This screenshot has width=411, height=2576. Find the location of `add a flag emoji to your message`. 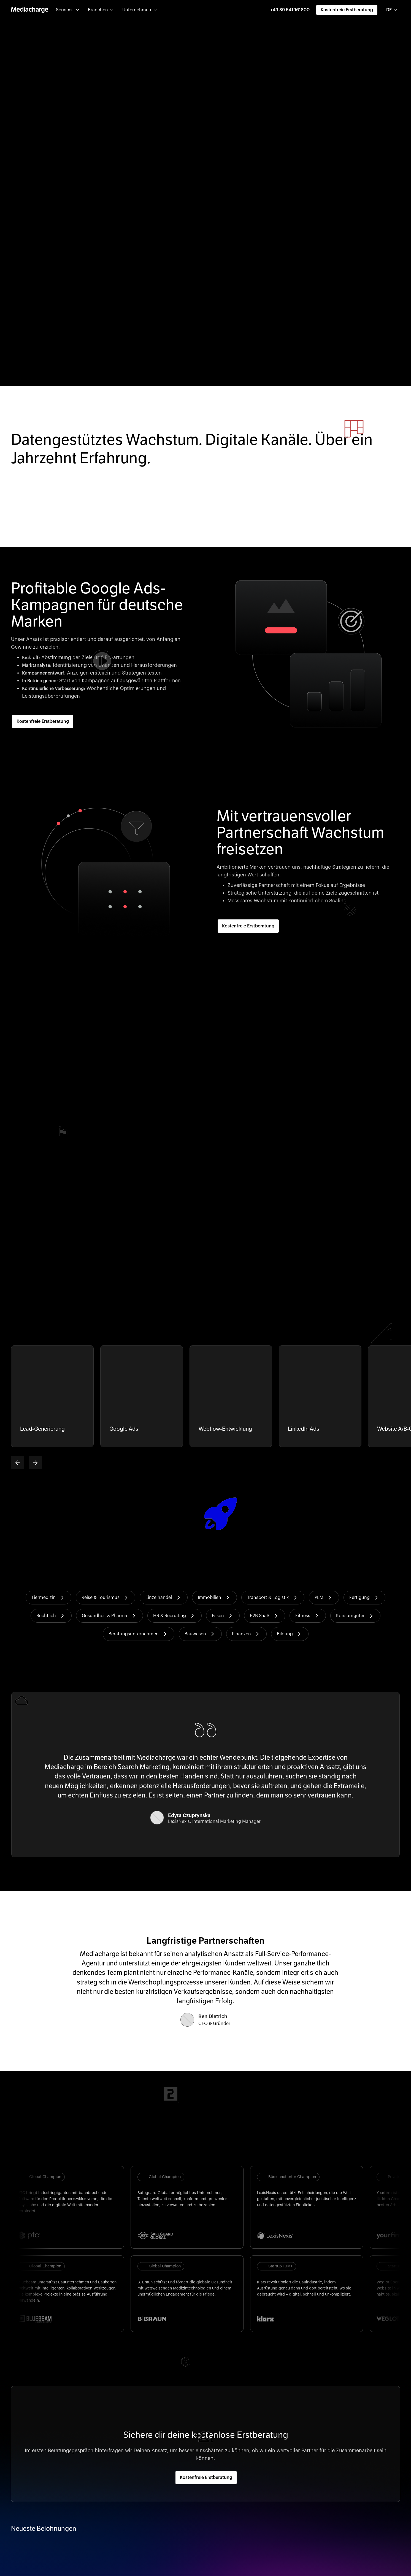

add a flag emoji to your message is located at coordinates (63, 1131).